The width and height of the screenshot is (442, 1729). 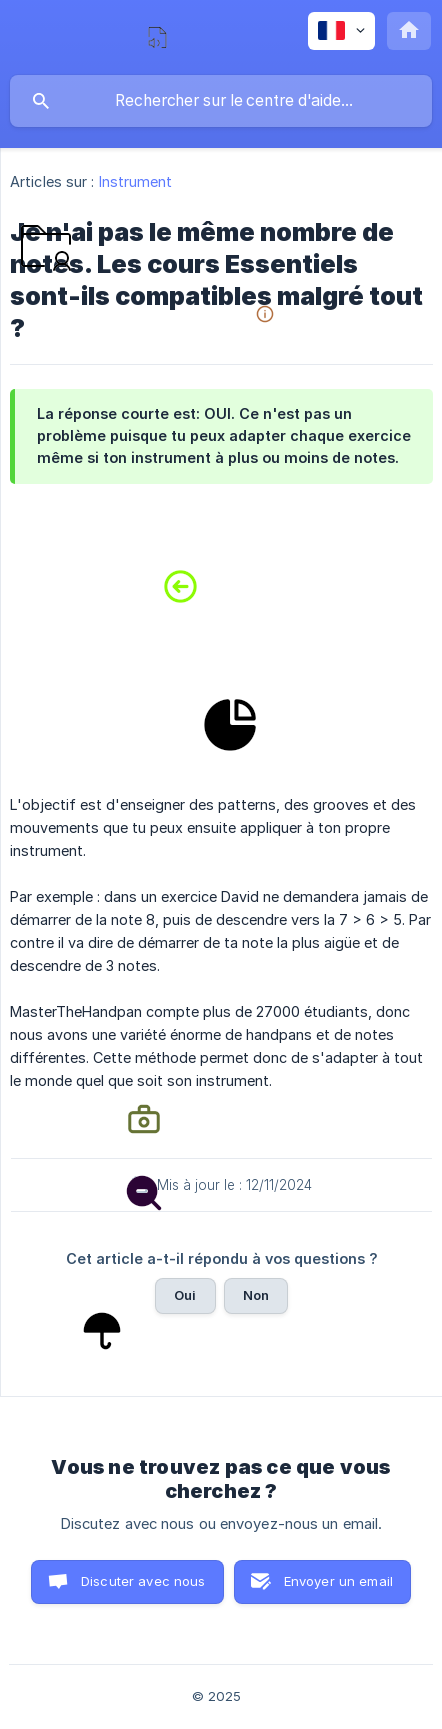 What do you see at coordinates (265, 314) in the screenshot?
I see `view more information` at bounding box center [265, 314].